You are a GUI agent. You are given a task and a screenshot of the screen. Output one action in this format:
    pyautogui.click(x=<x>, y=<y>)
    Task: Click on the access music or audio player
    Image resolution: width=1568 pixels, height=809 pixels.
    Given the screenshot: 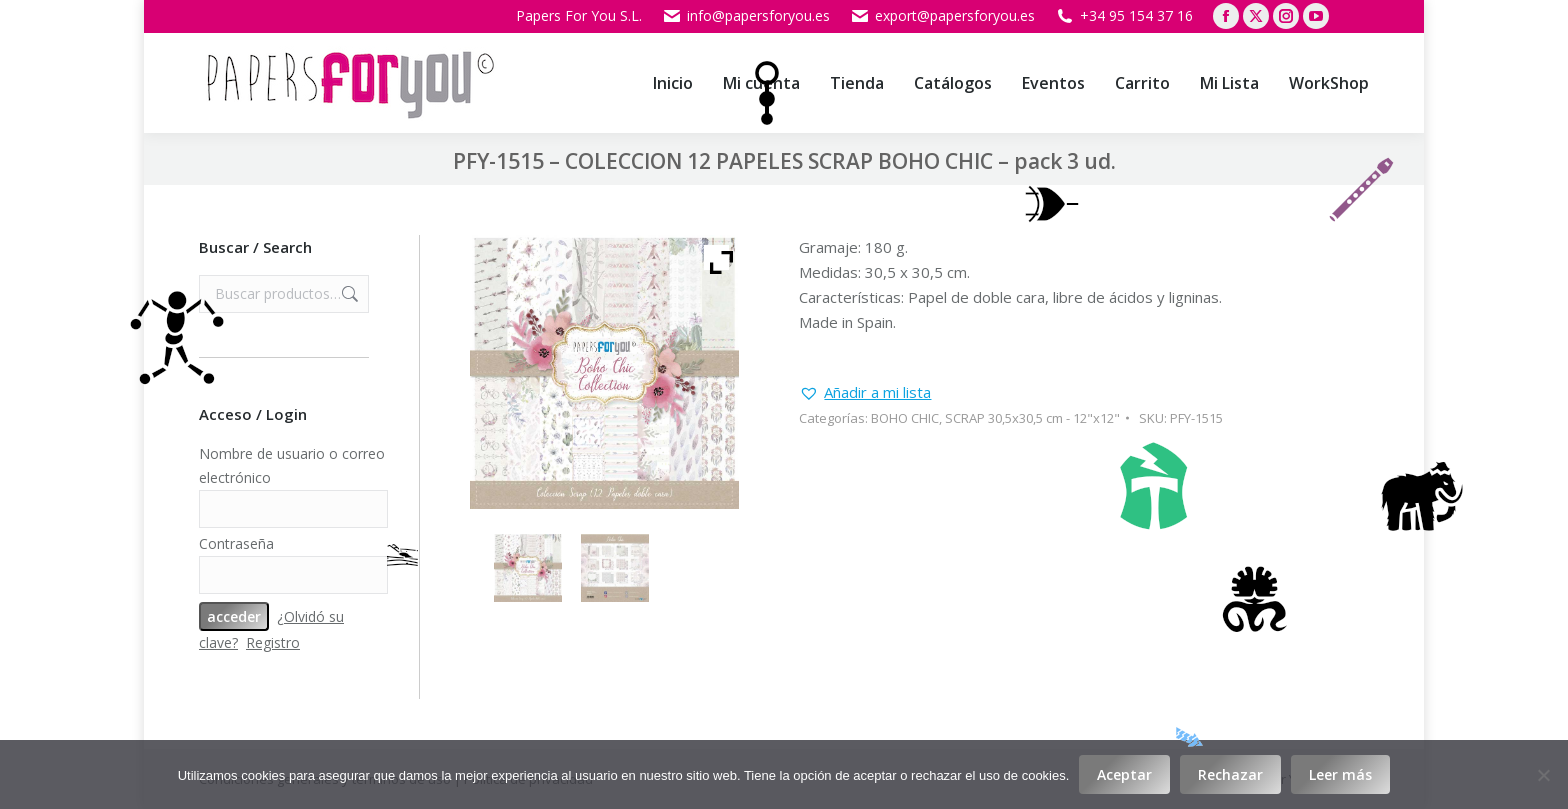 What is the action you would take?
    pyautogui.click(x=1361, y=189)
    